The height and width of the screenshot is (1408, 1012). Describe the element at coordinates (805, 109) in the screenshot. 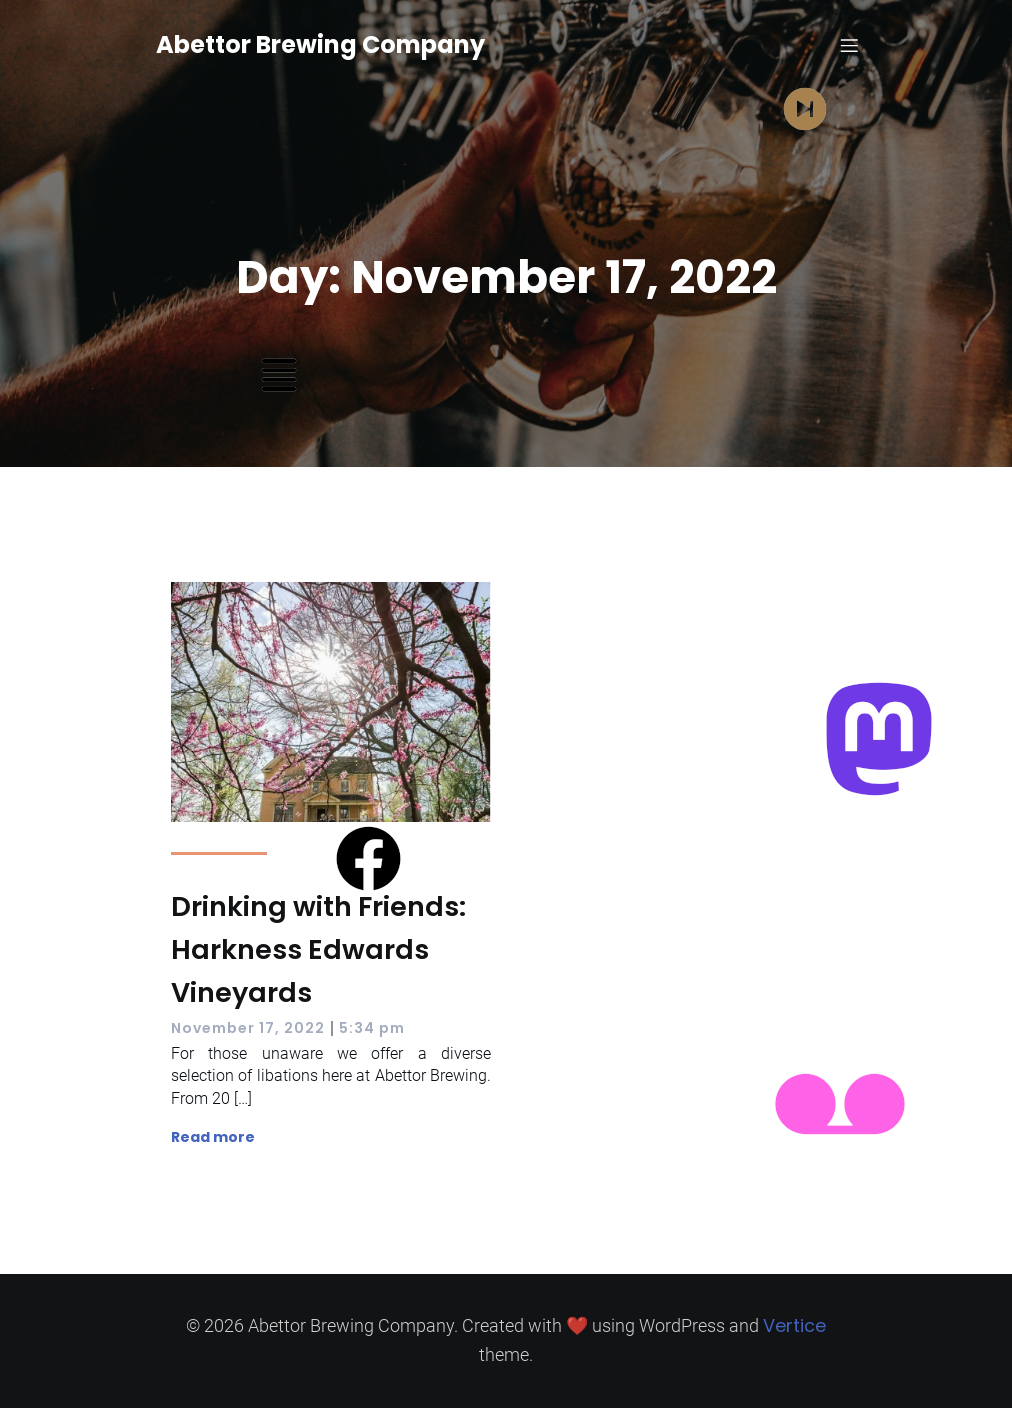

I see `skip to the next track` at that location.